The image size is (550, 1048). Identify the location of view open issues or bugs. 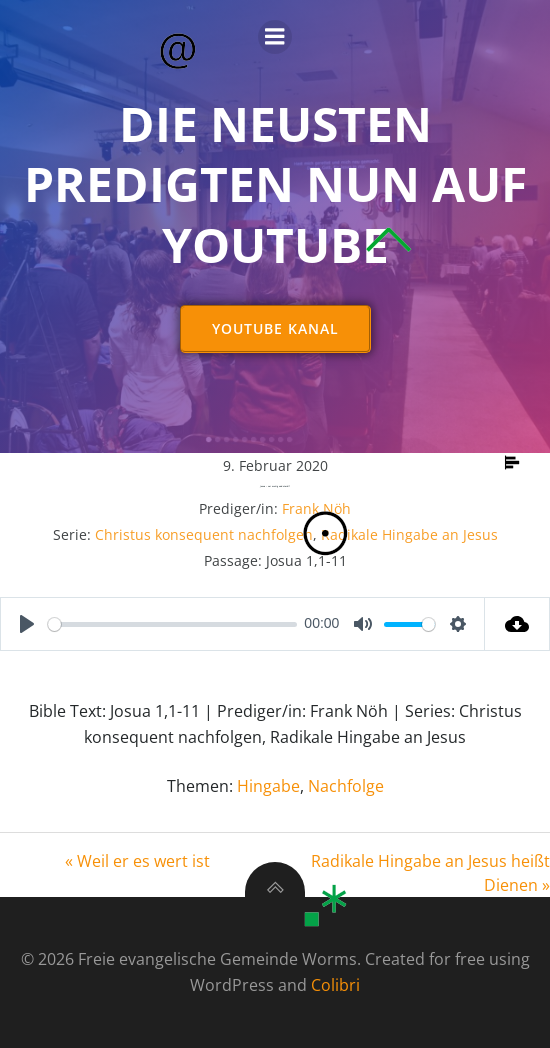
(327, 535).